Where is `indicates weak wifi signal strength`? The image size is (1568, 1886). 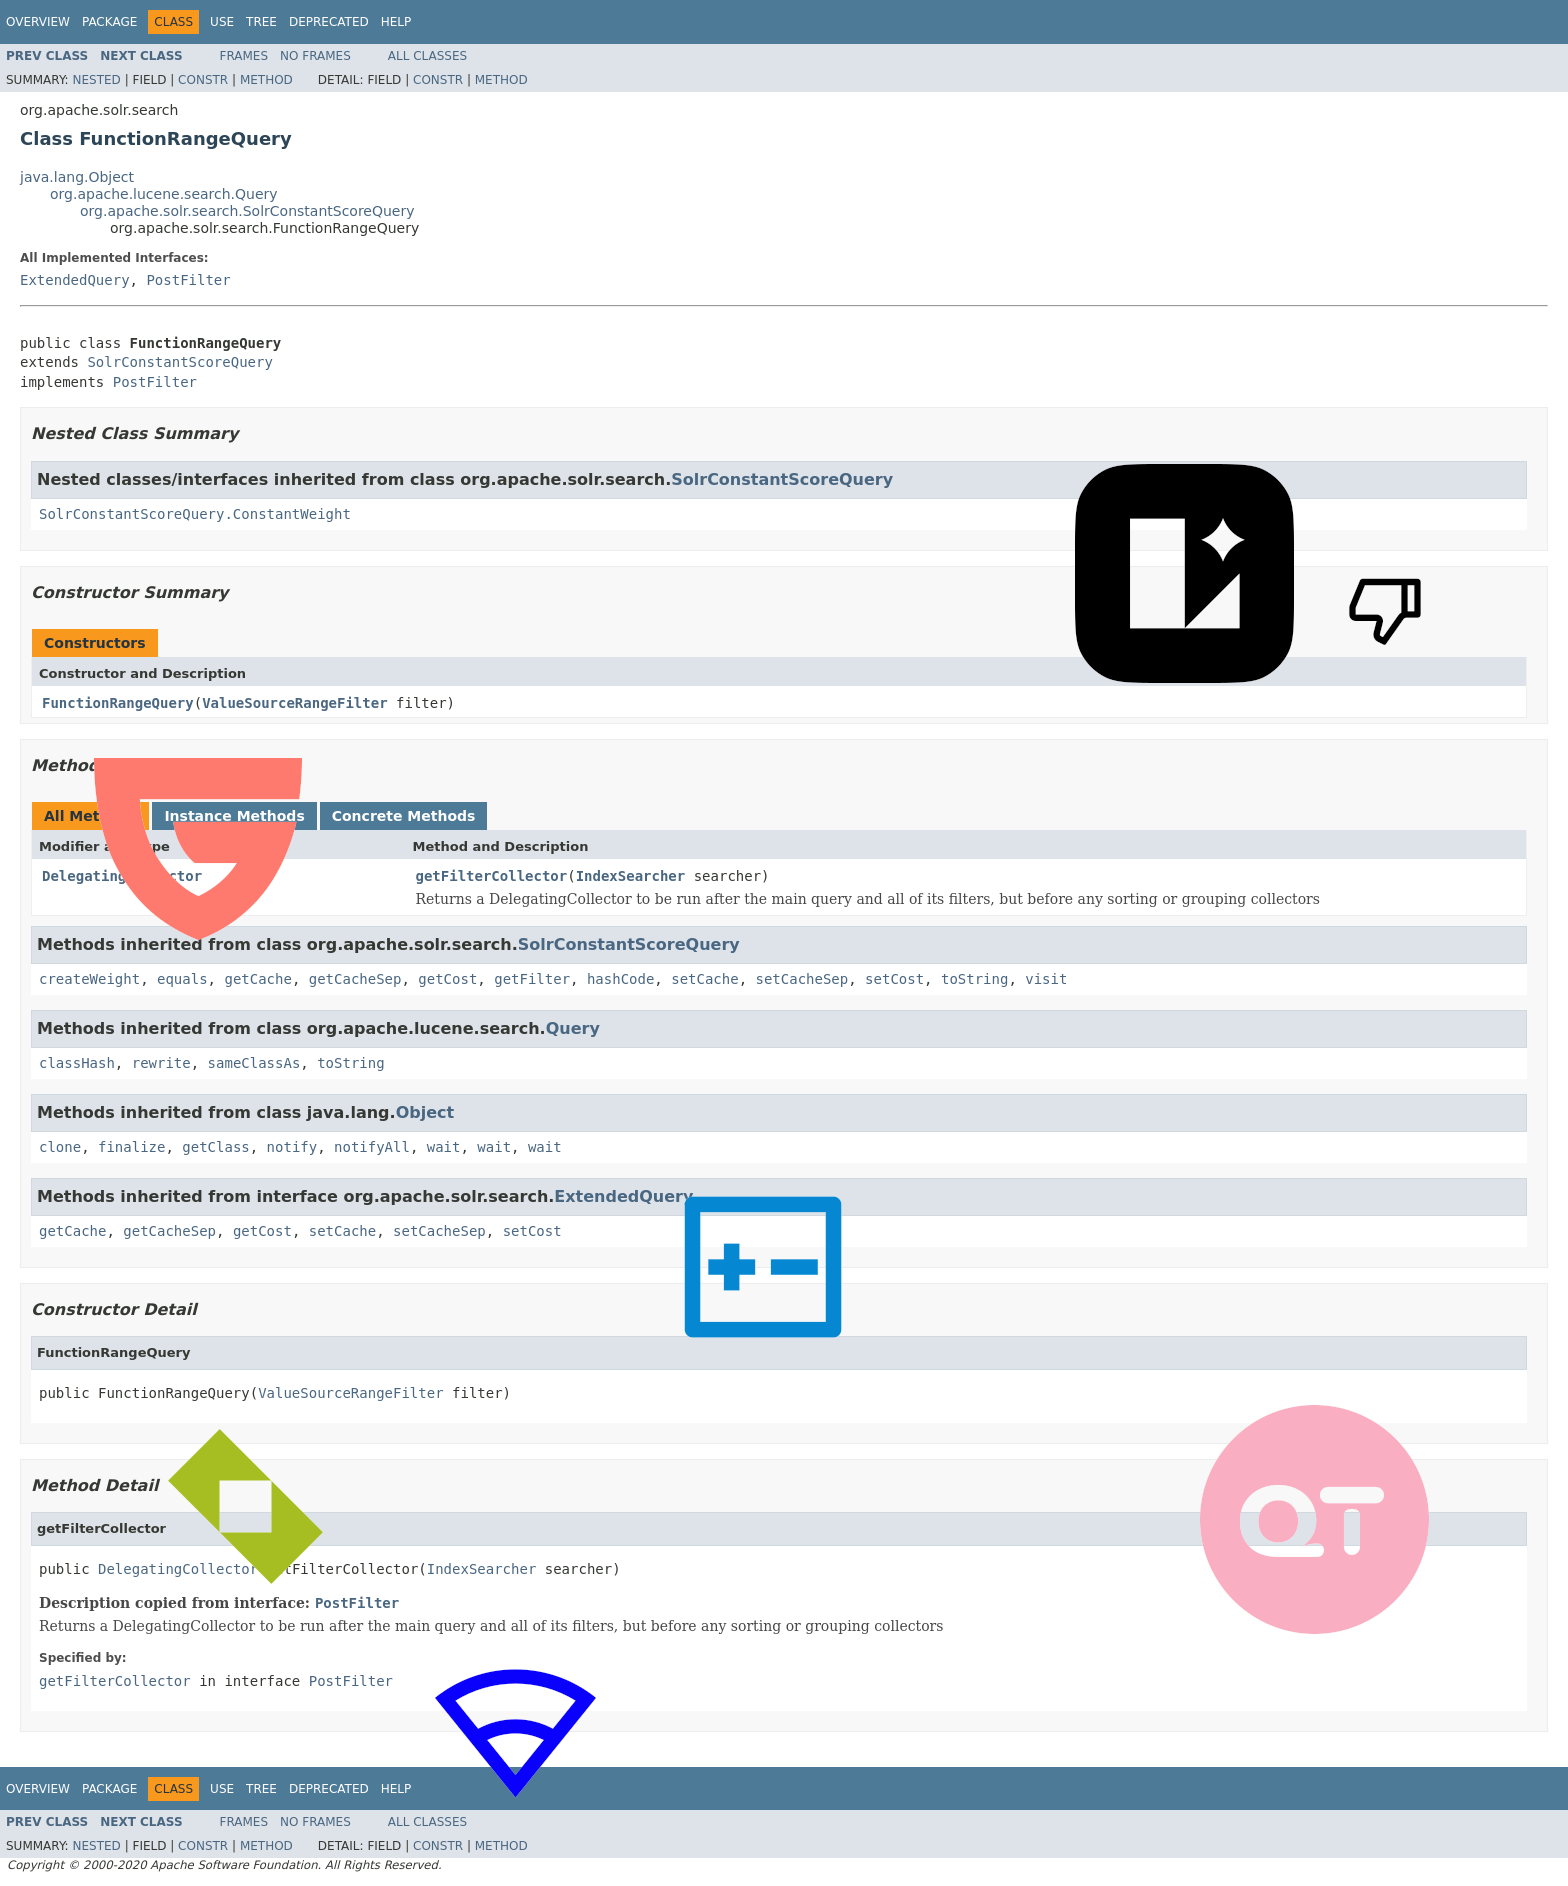 indicates weak wifi signal strength is located at coordinates (515, 1733).